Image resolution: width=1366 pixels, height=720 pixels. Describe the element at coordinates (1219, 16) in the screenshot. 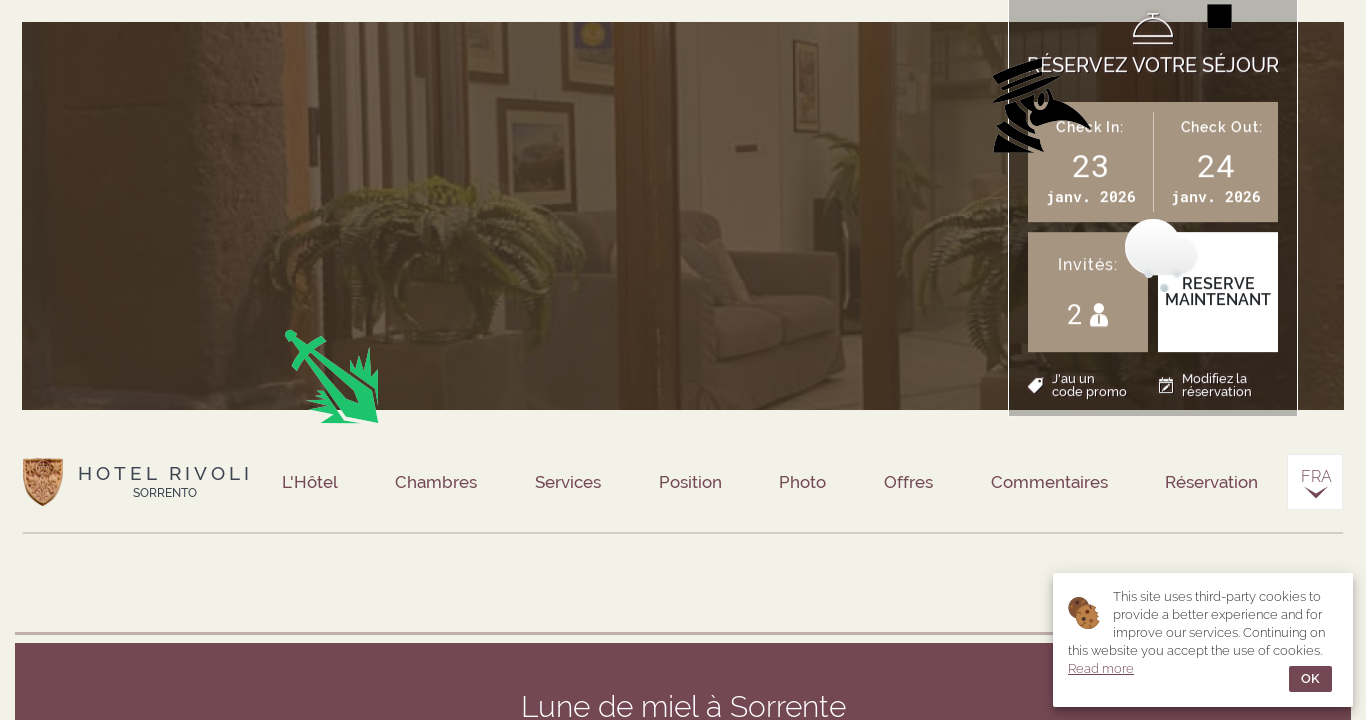

I see `placeholder for empty content area` at that location.